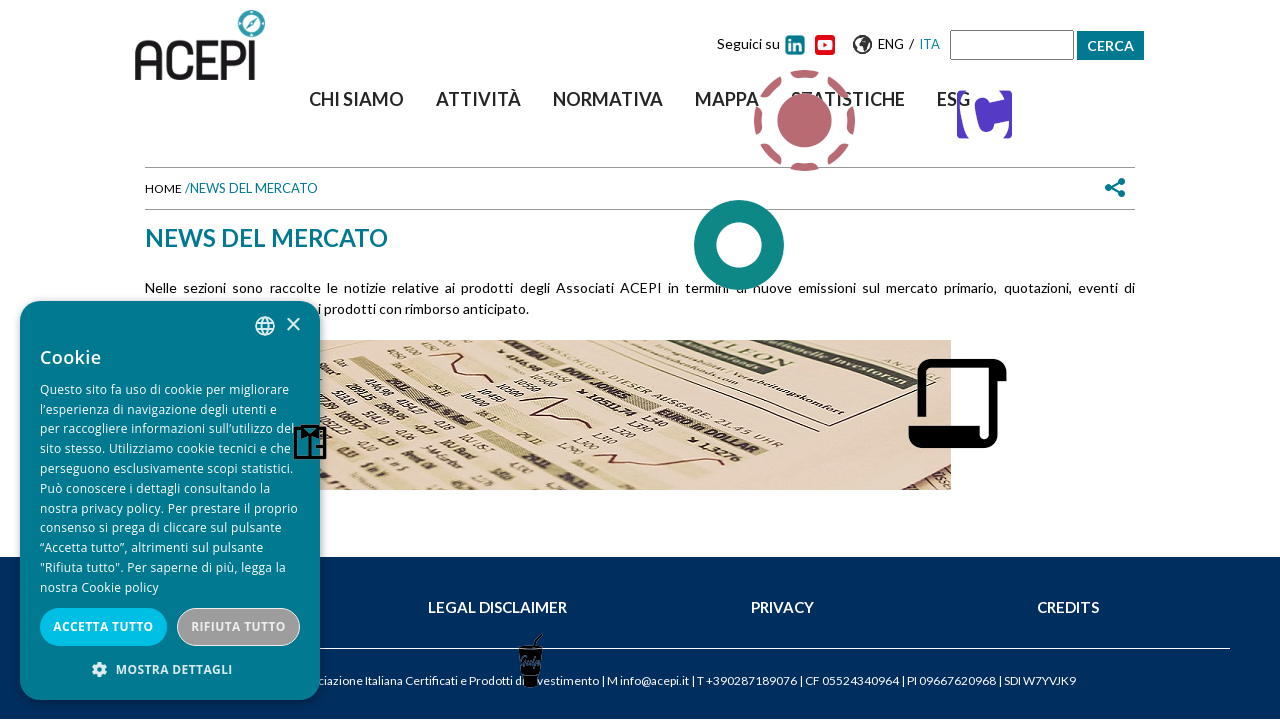 The height and width of the screenshot is (720, 1280). What do you see at coordinates (530, 660) in the screenshot?
I see `gulp.js task runner logo` at bounding box center [530, 660].